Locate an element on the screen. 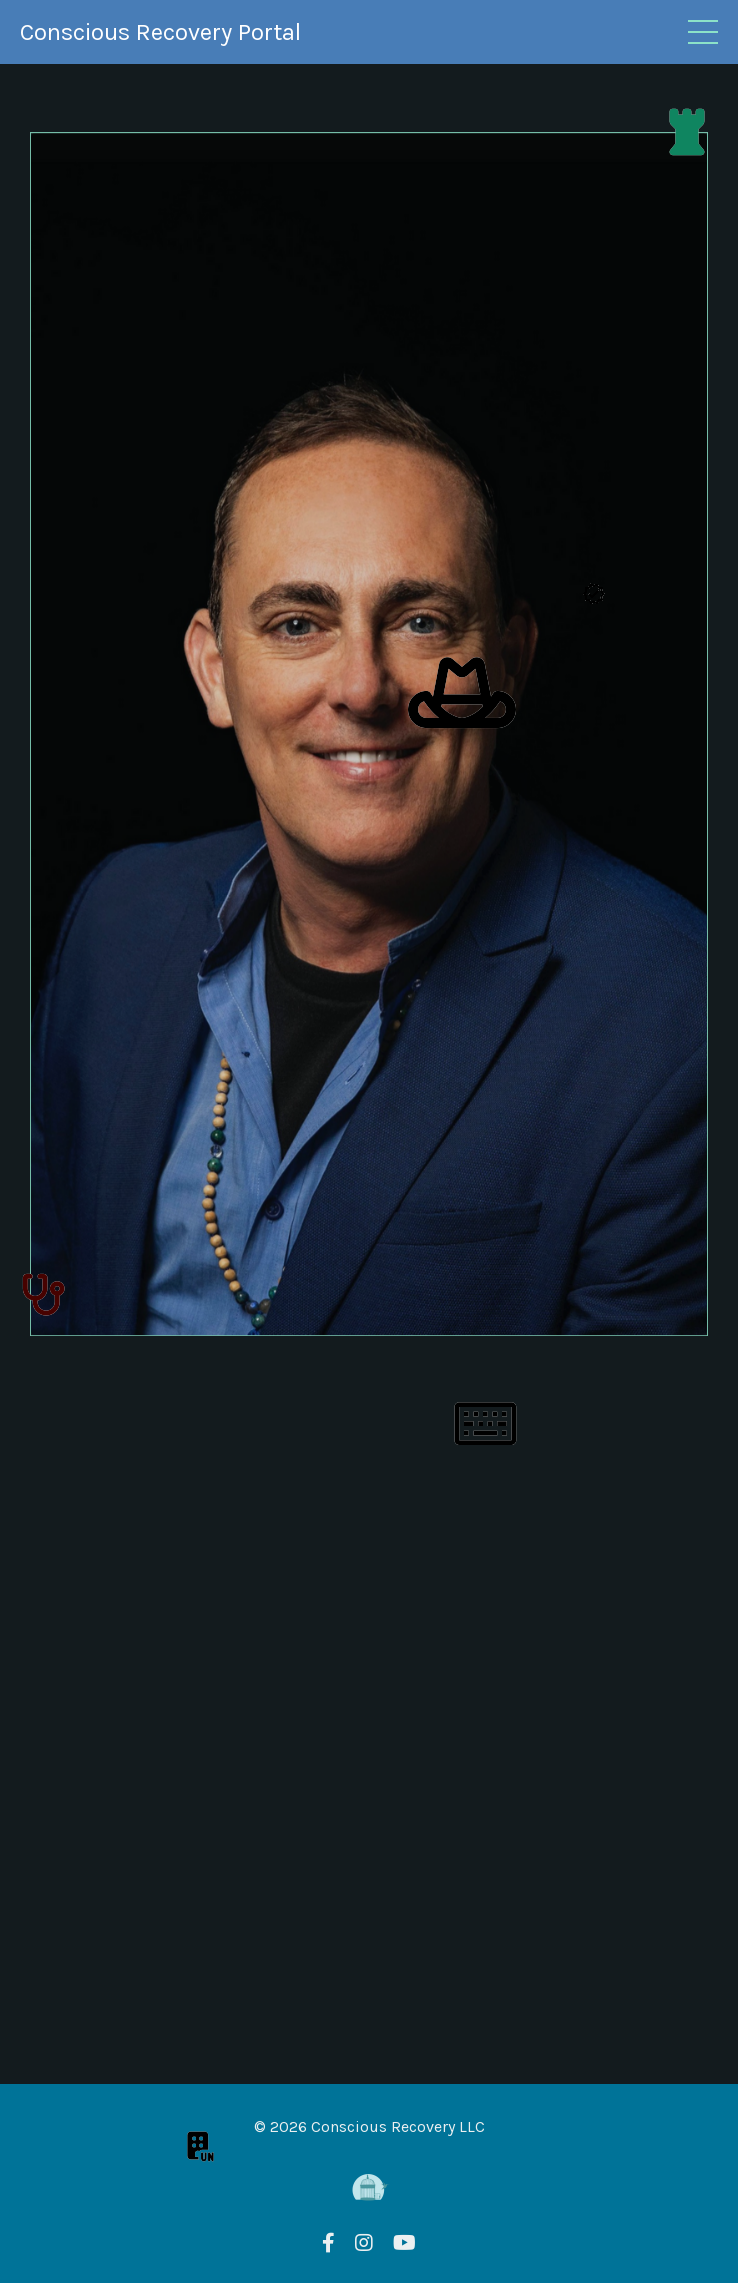 This screenshot has height=2283, width=738. access health or medical features is located at coordinates (42, 1293).